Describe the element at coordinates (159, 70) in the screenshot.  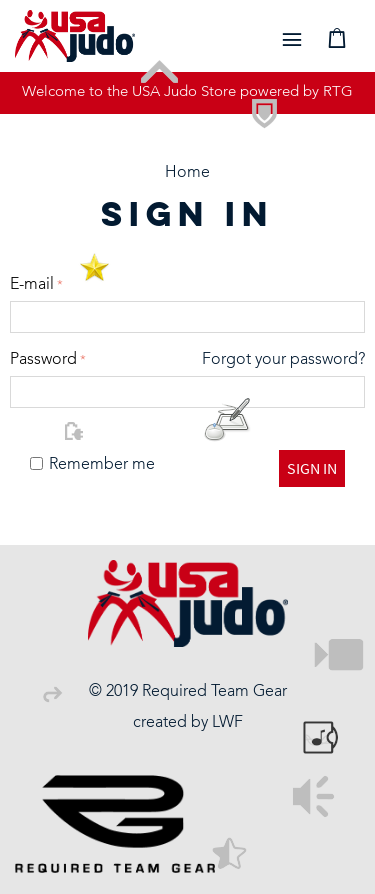
I see `navigate up or go to parent directory` at that location.